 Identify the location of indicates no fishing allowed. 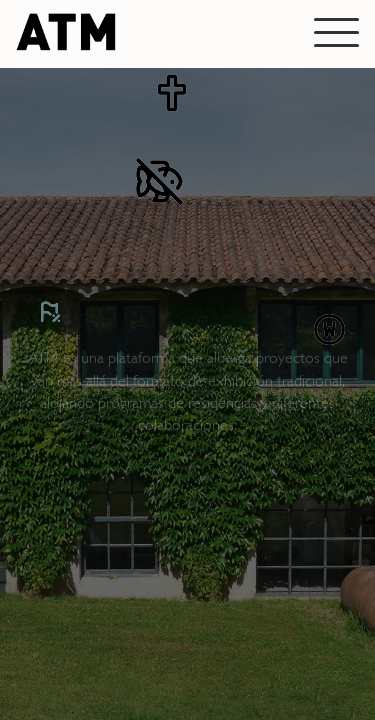
(159, 181).